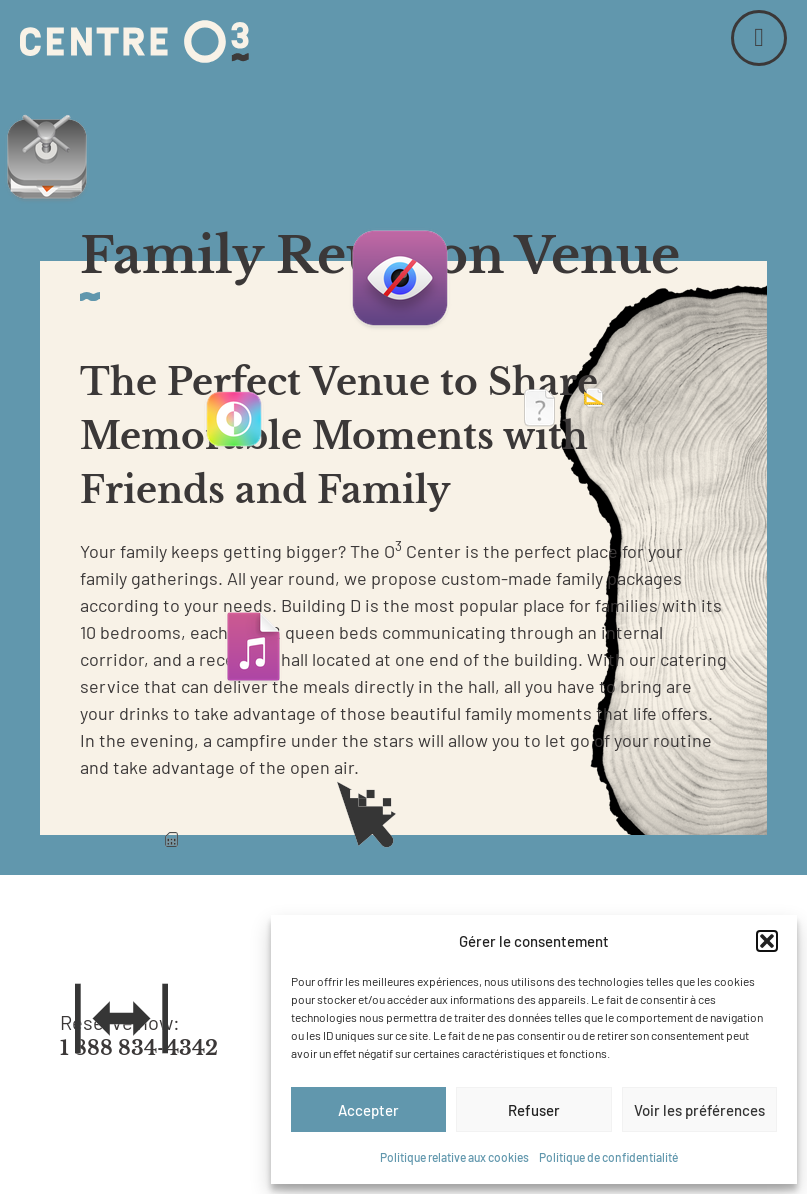 The image size is (807, 1194). I want to click on open display or theme settings, so click(234, 420).